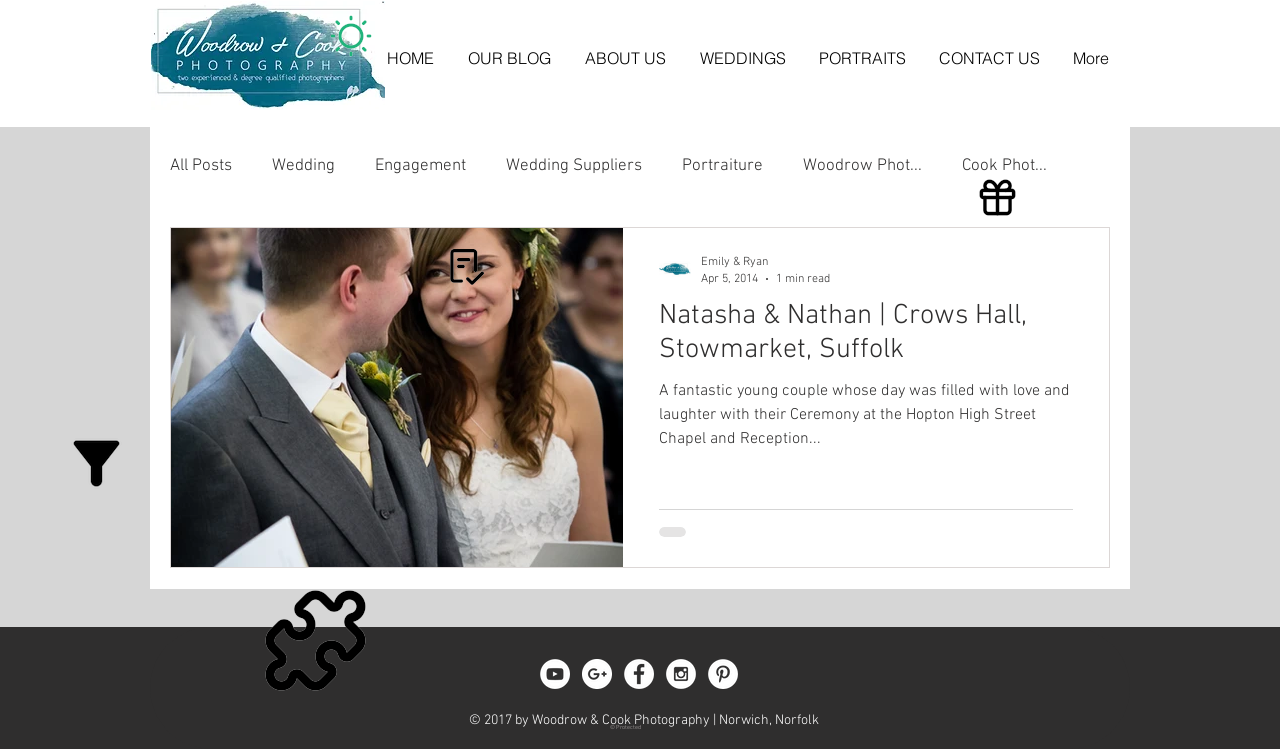 The image size is (1280, 749). I want to click on reduce screen brightness, so click(351, 36).